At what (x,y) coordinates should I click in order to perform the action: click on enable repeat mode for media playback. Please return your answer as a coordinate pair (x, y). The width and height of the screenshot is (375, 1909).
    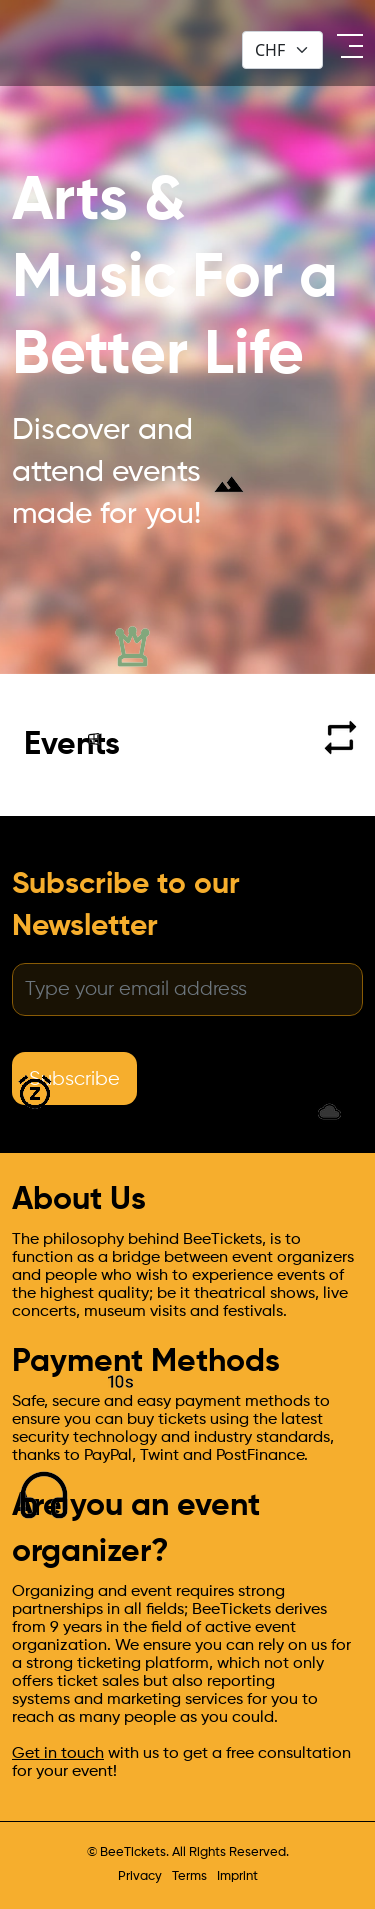
    Looking at the image, I should click on (340, 737).